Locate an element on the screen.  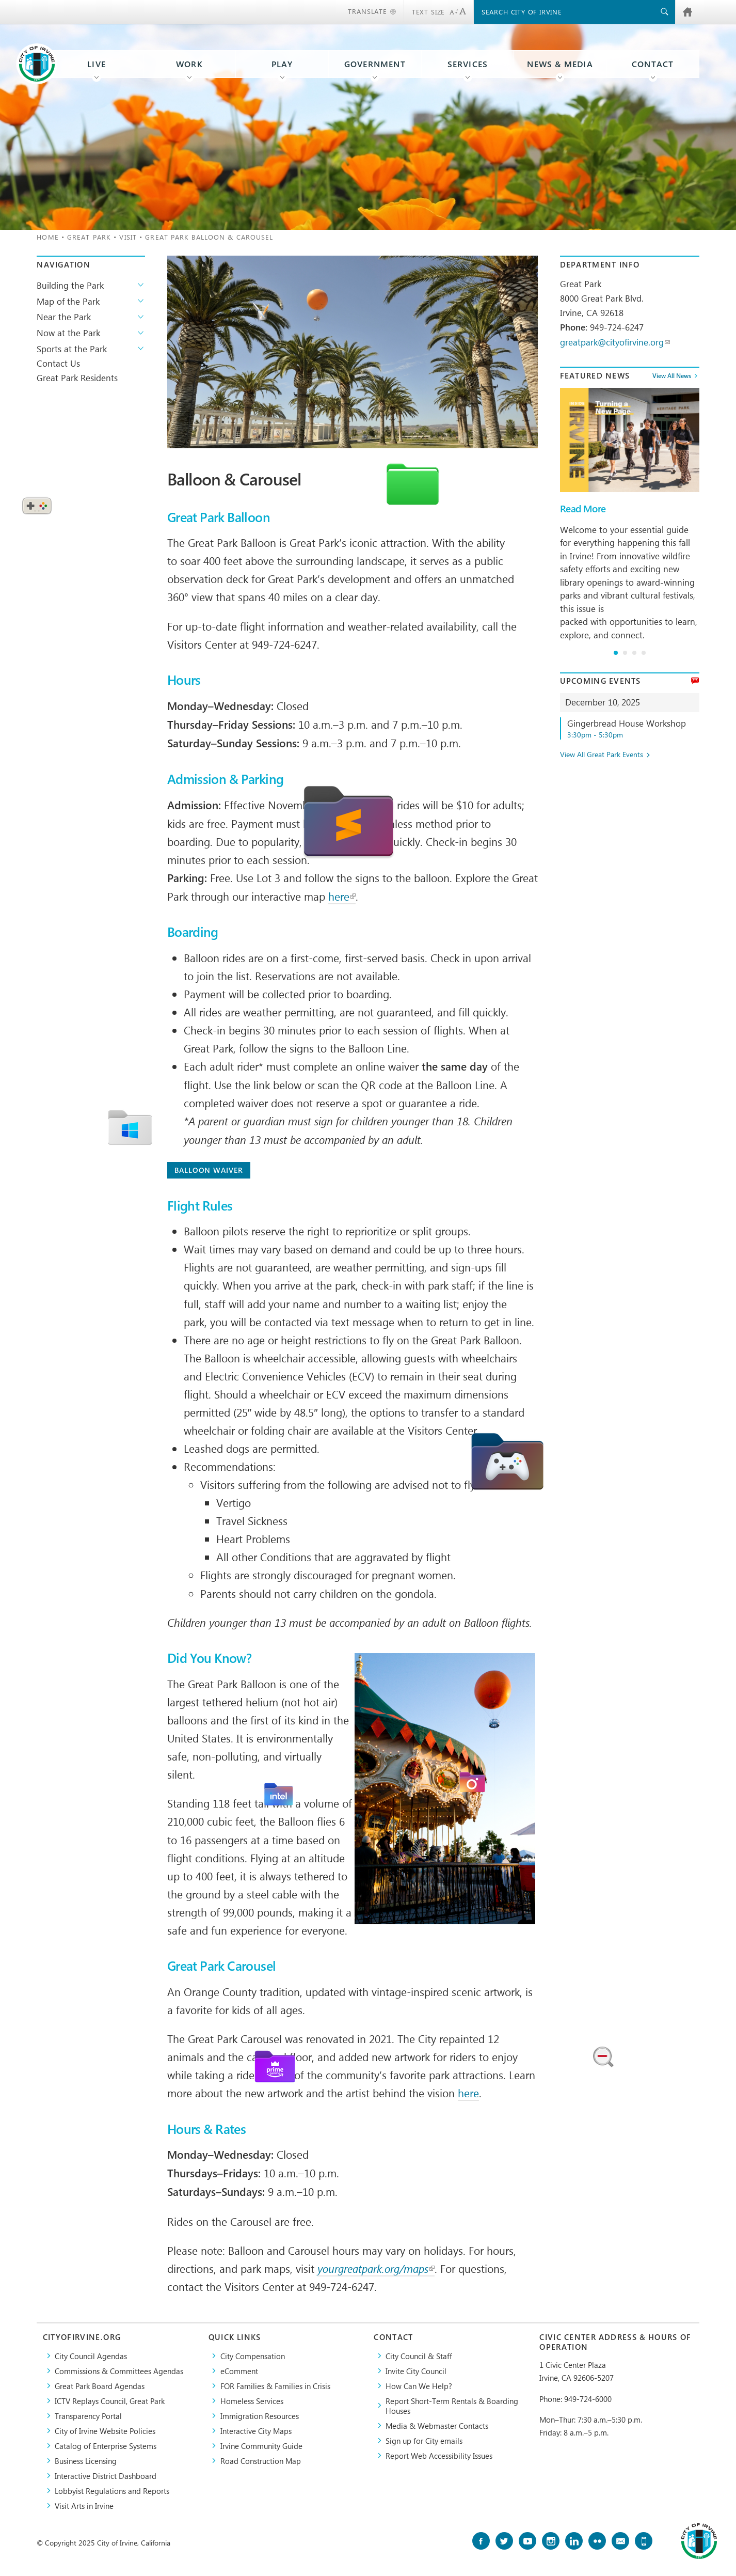
folder containing intel-related files or software is located at coordinates (278, 1795).